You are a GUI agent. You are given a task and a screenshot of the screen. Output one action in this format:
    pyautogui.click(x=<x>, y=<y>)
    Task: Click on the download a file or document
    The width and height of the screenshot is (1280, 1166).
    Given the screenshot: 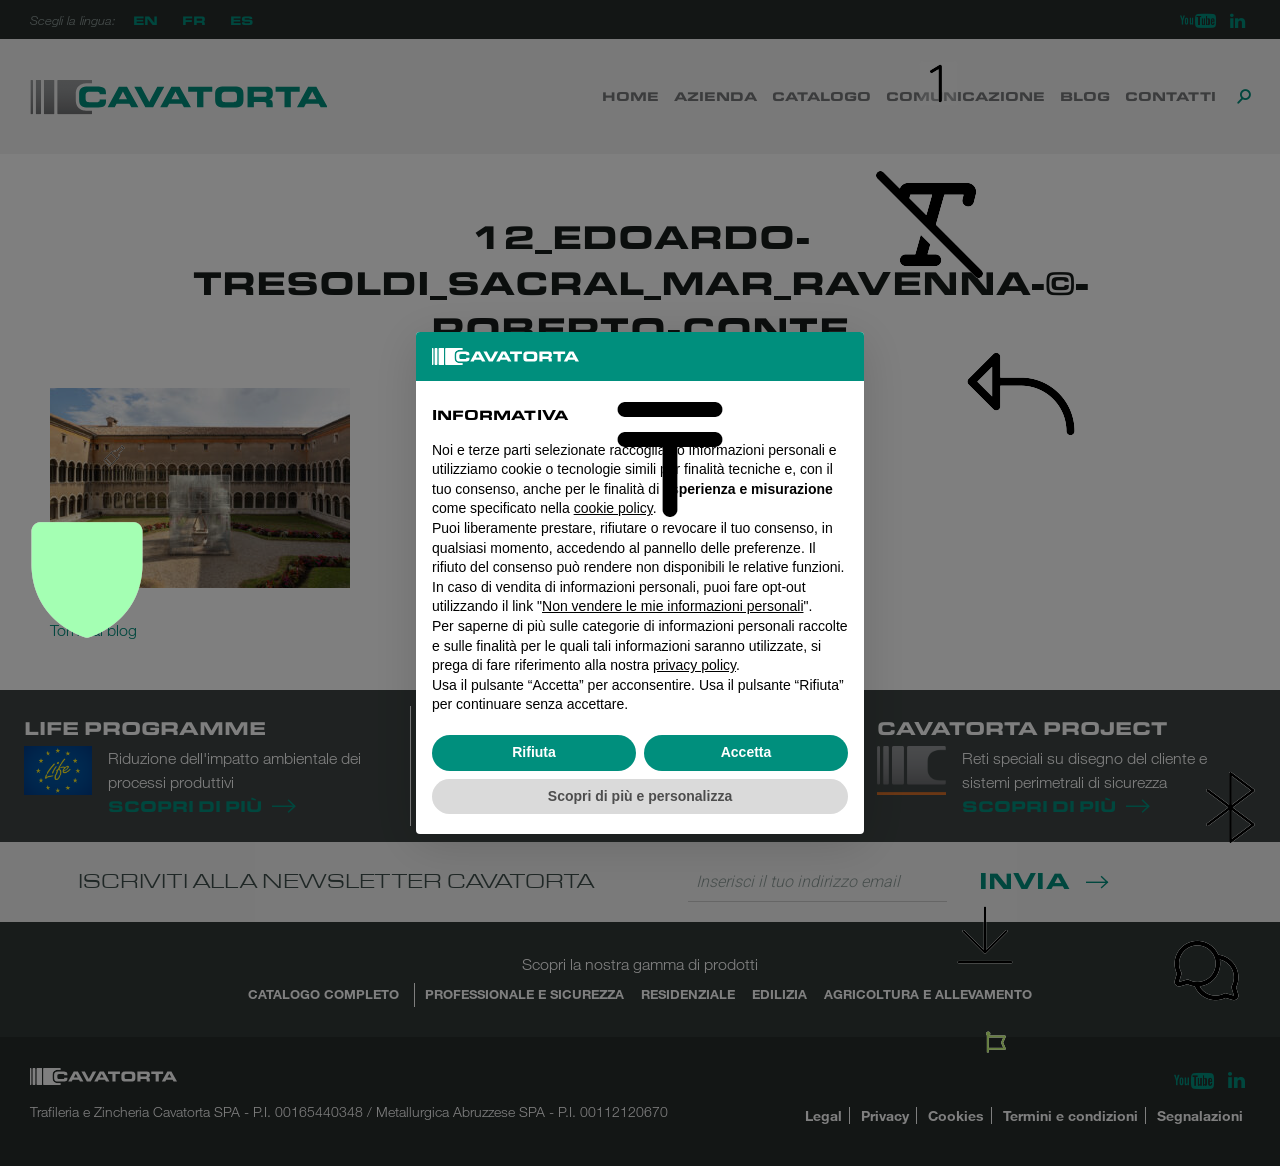 What is the action you would take?
    pyautogui.click(x=985, y=936)
    